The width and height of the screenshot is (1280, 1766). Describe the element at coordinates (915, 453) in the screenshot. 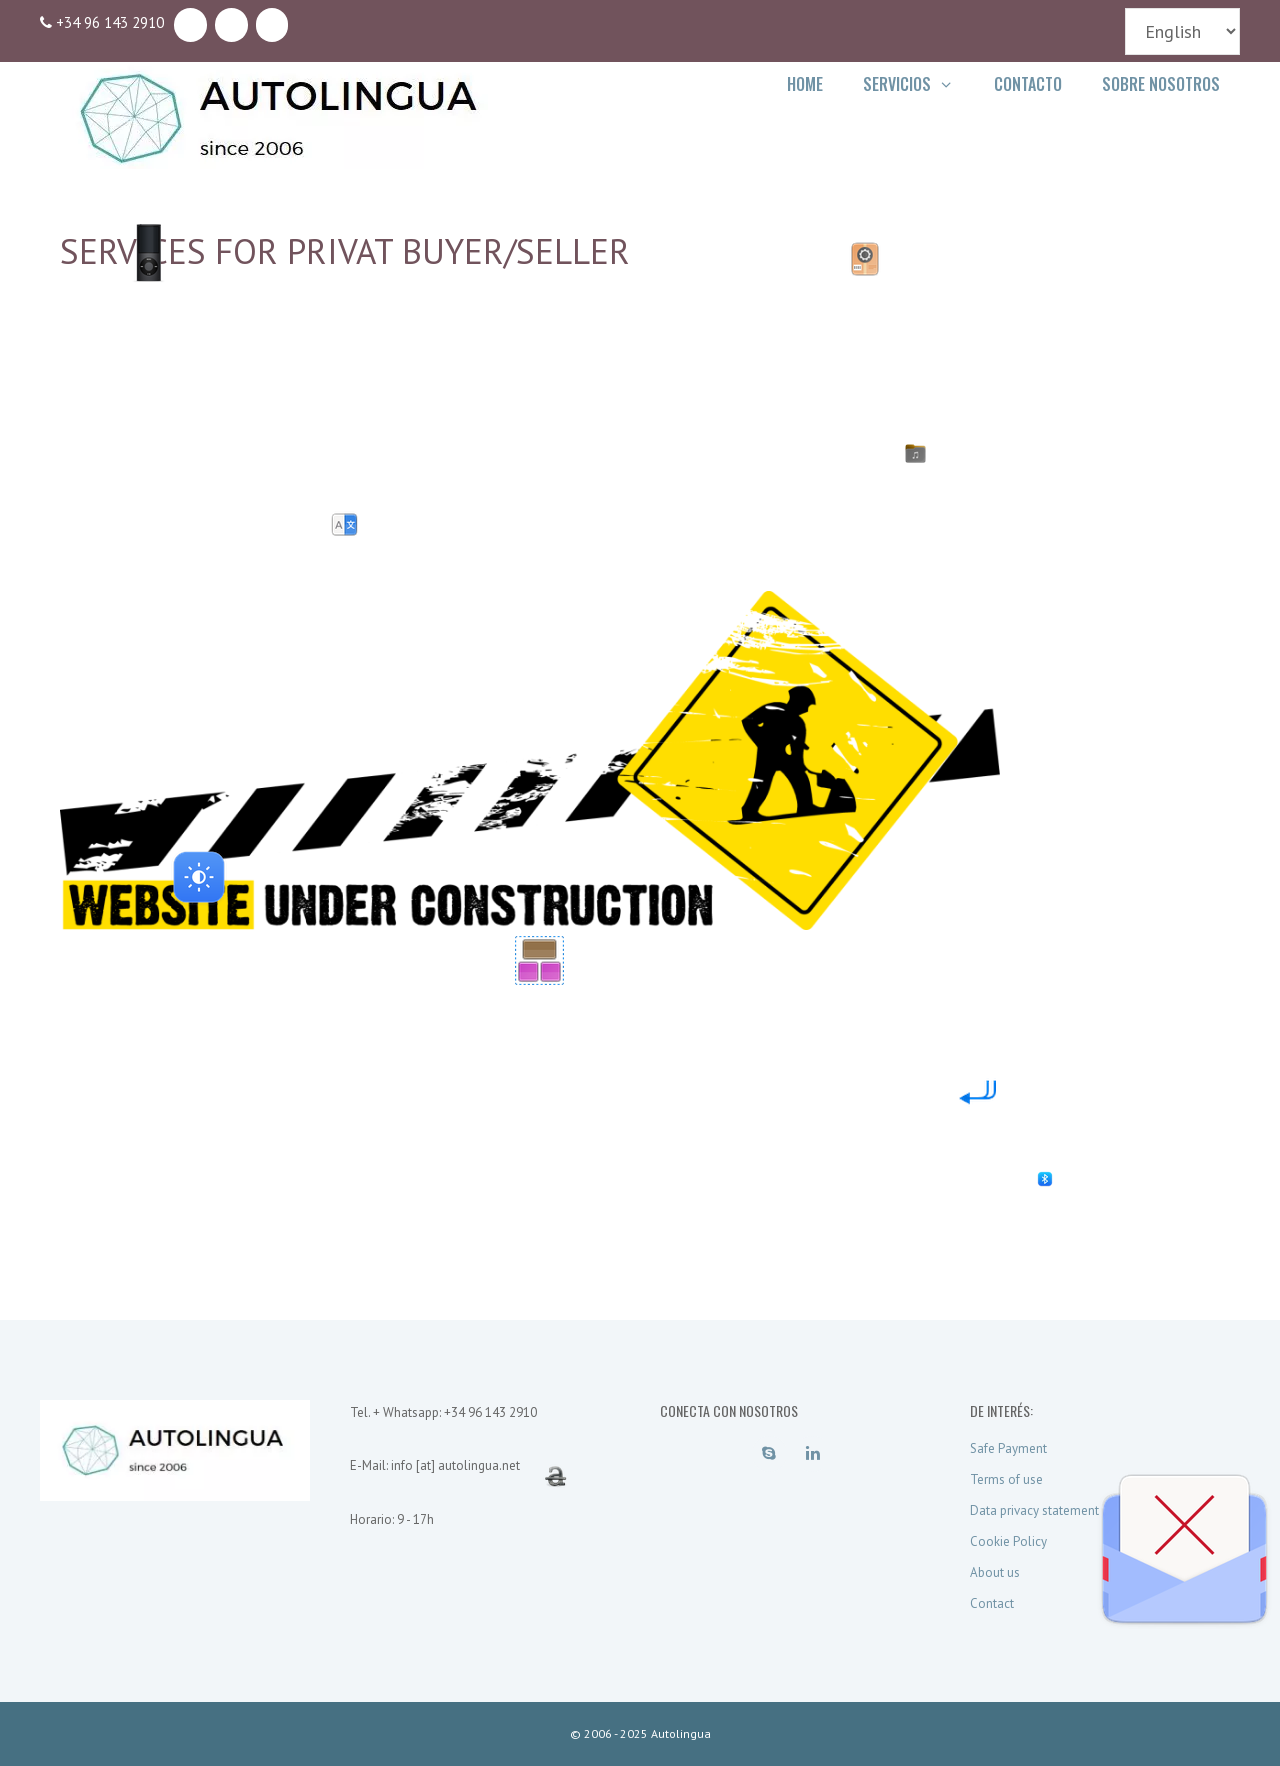

I see `open your music folder` at that location.